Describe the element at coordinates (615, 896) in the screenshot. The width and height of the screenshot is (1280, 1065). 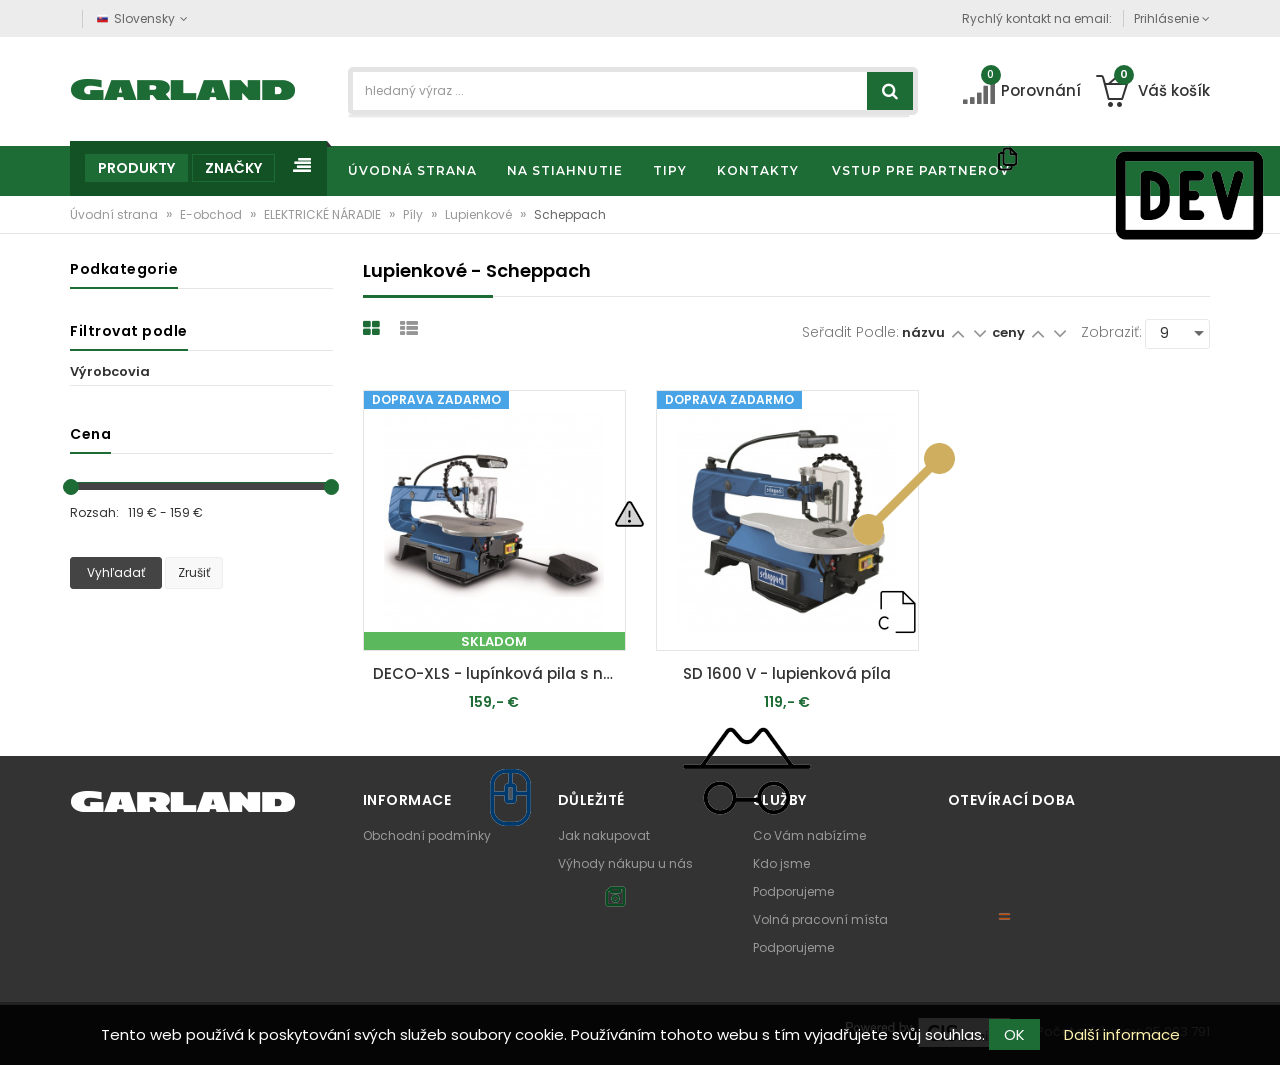
I see `save current file or document` at that location.